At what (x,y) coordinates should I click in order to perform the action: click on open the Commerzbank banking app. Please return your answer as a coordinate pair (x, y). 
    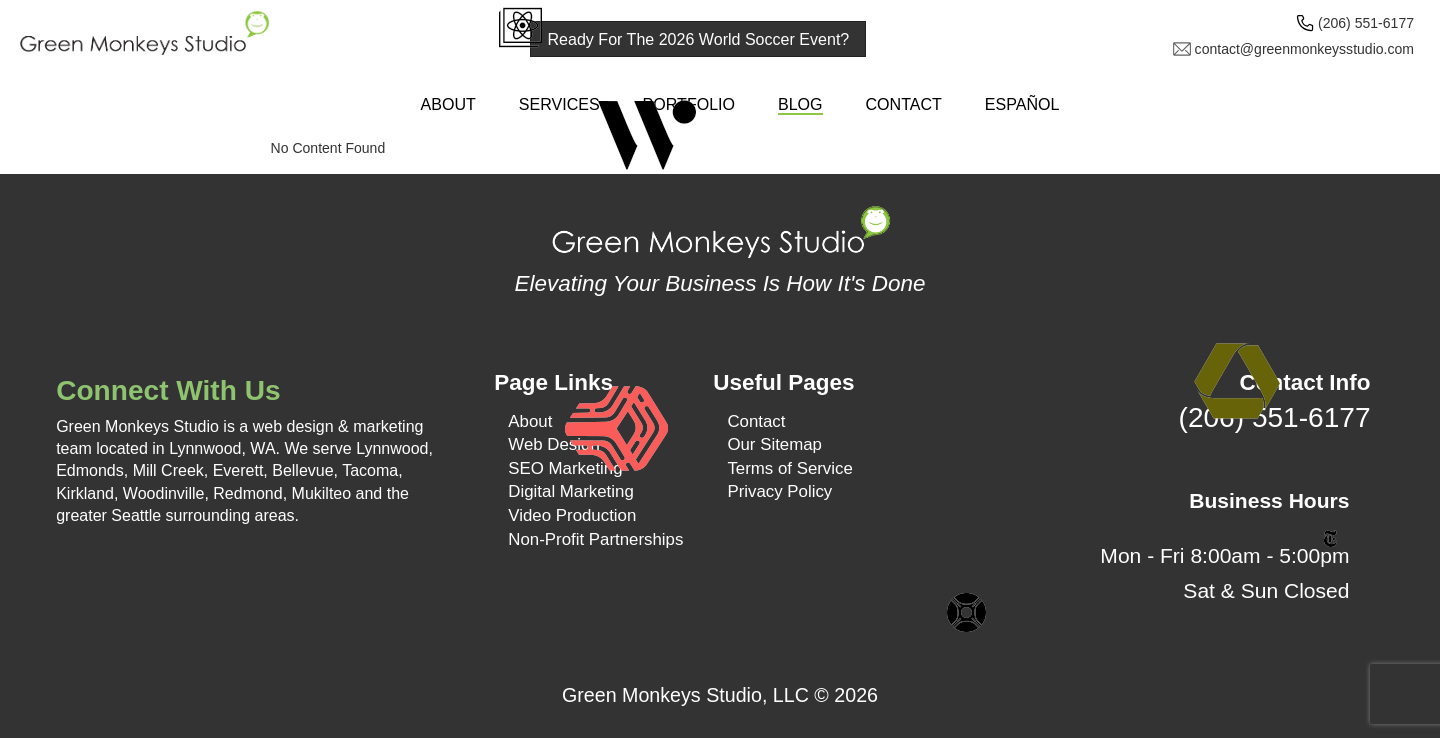
    Looking at the image, I should click on (1237, 381).